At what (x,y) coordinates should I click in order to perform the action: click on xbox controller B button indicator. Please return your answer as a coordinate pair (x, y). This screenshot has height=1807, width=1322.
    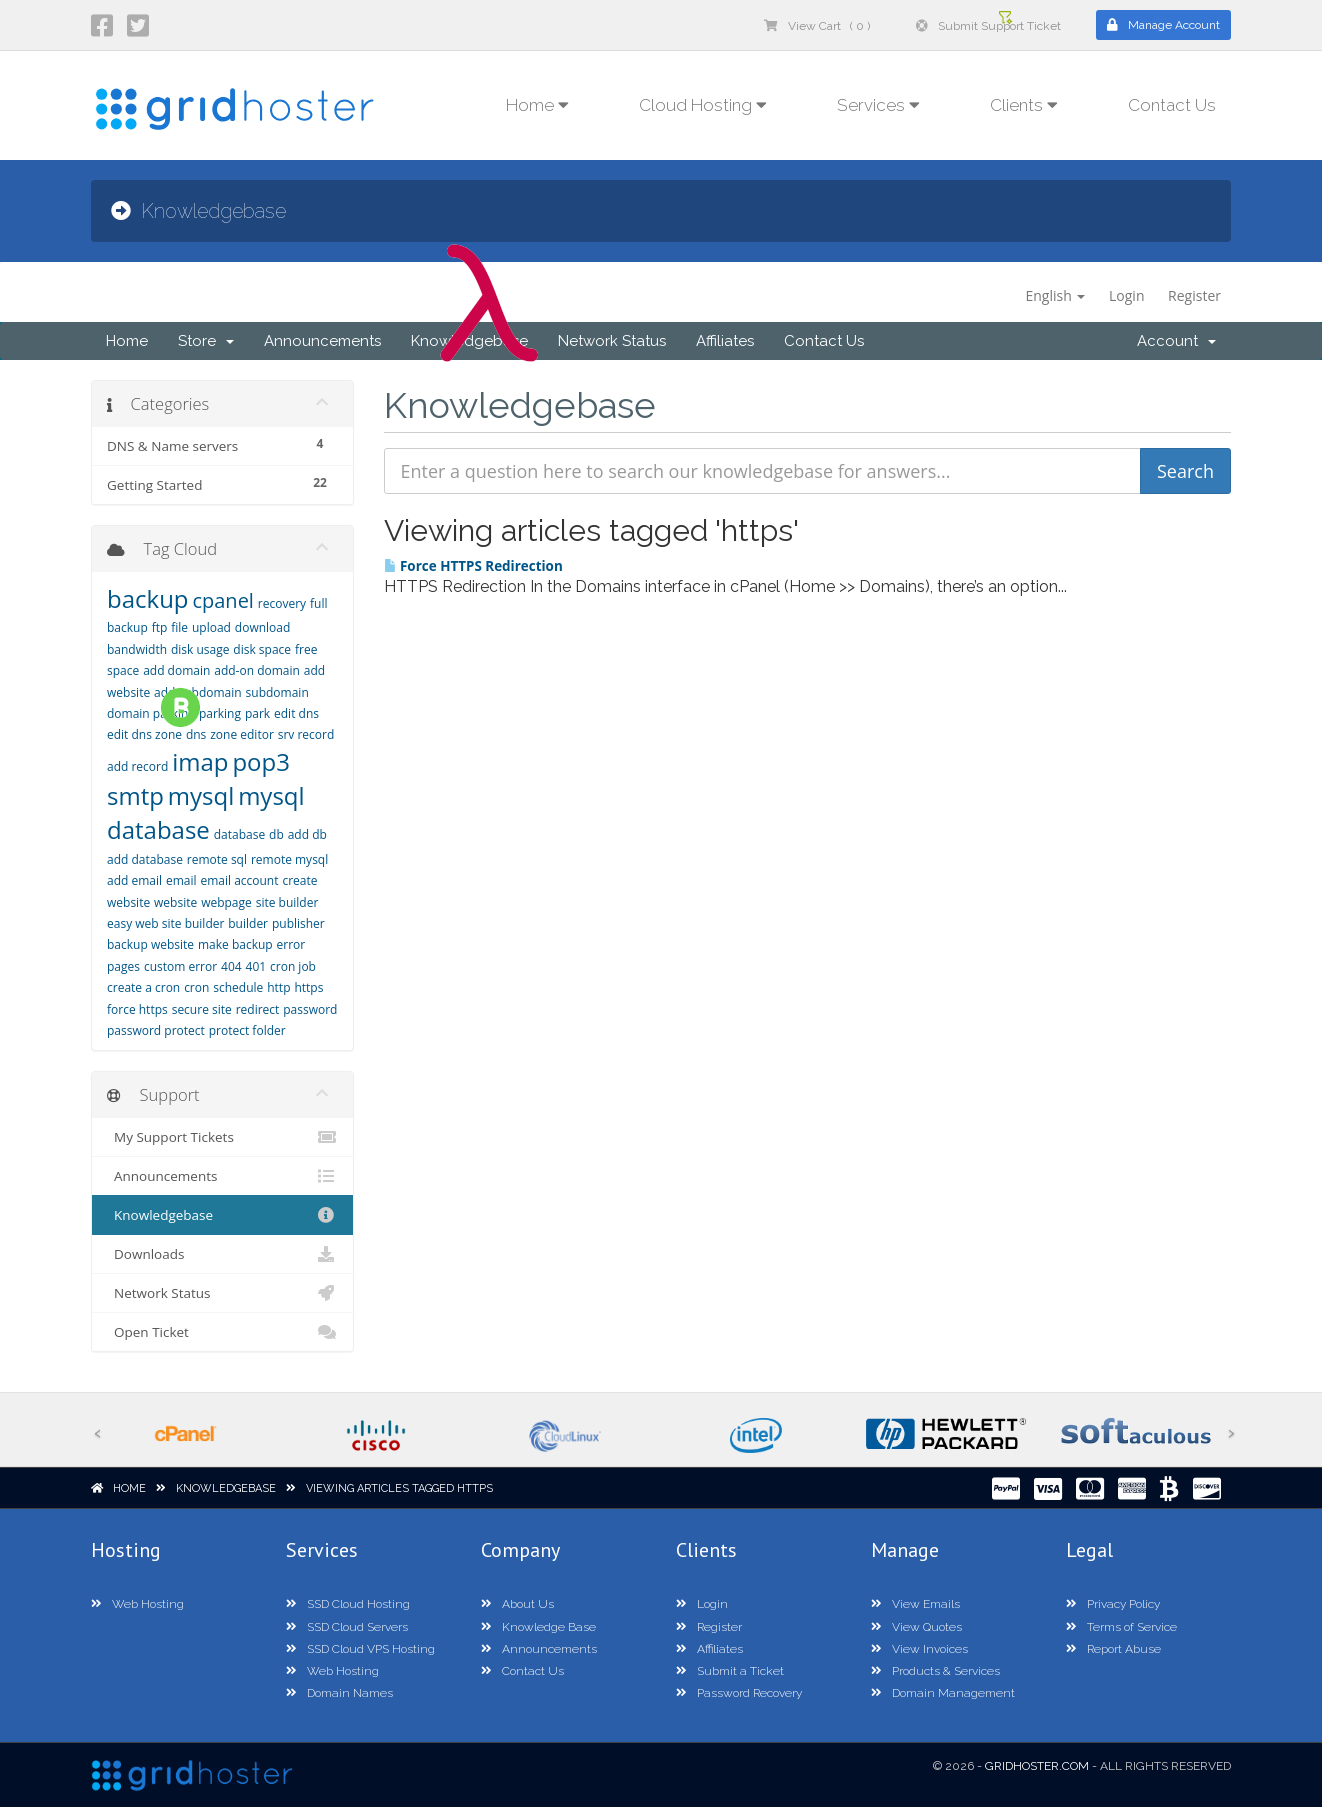
    Looking at the image, I should click on (180, 707).